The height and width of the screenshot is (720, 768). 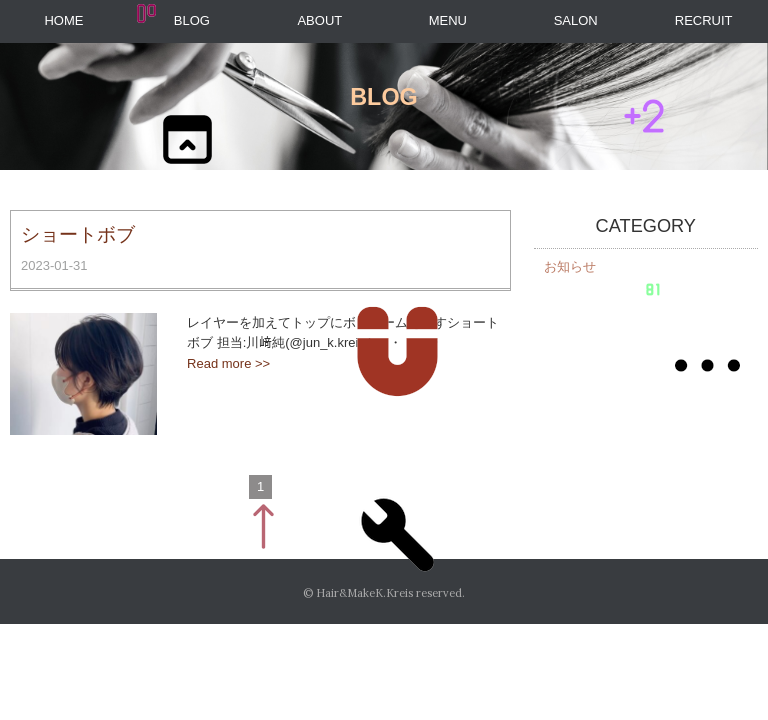 I want to click on access more options or actions, so click(x=707, y=367).